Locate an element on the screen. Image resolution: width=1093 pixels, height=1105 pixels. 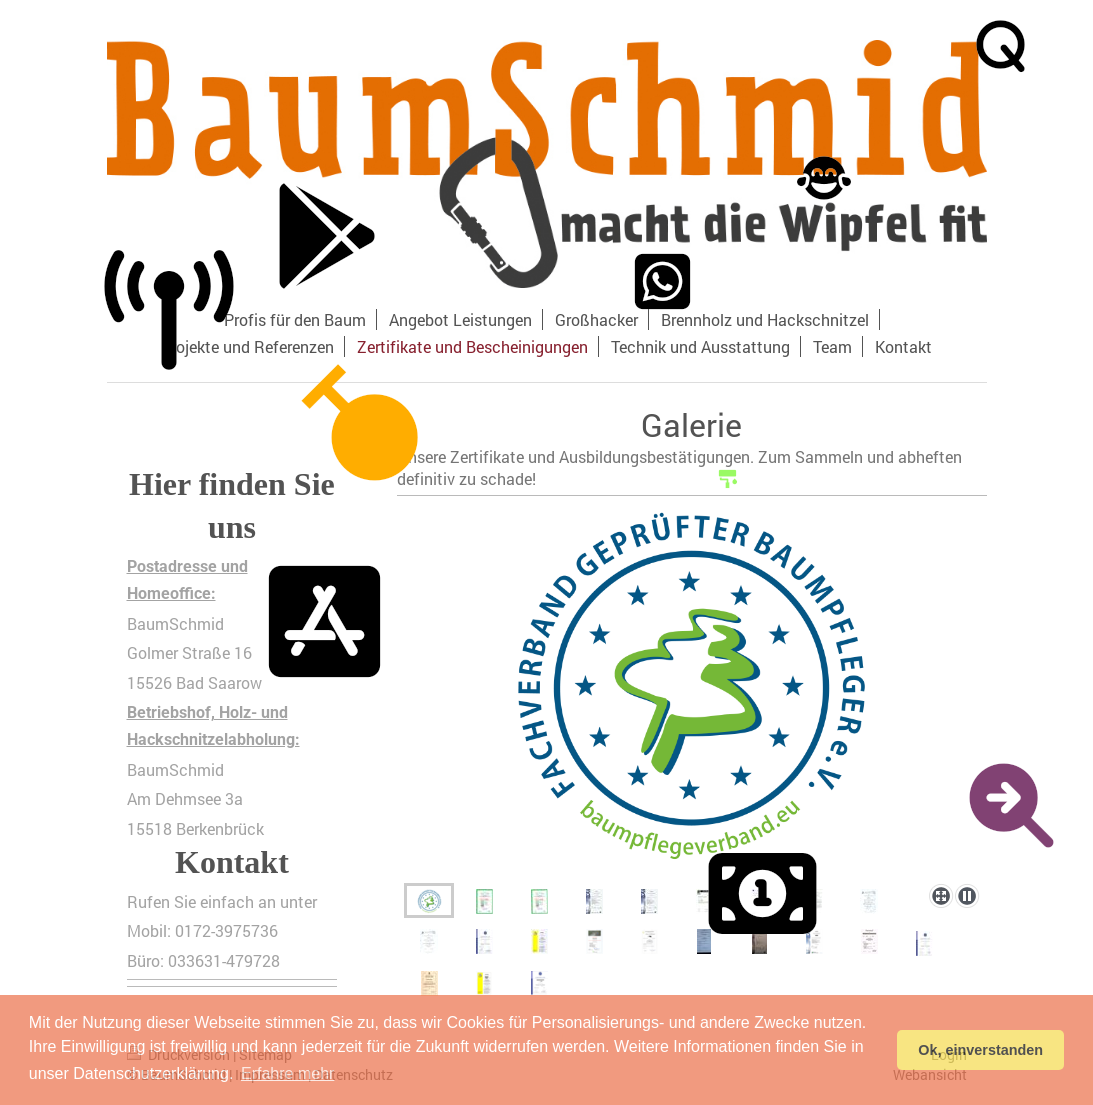
access painting or drawing tools is located at coordinates (727, 478).